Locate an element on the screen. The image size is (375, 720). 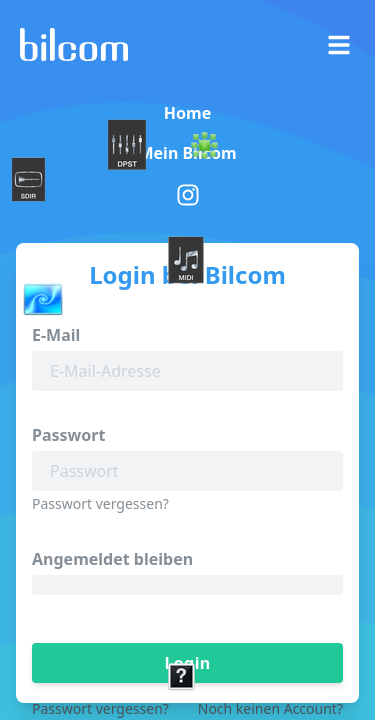
open screen saver settings is located at coordinates (43, 300).